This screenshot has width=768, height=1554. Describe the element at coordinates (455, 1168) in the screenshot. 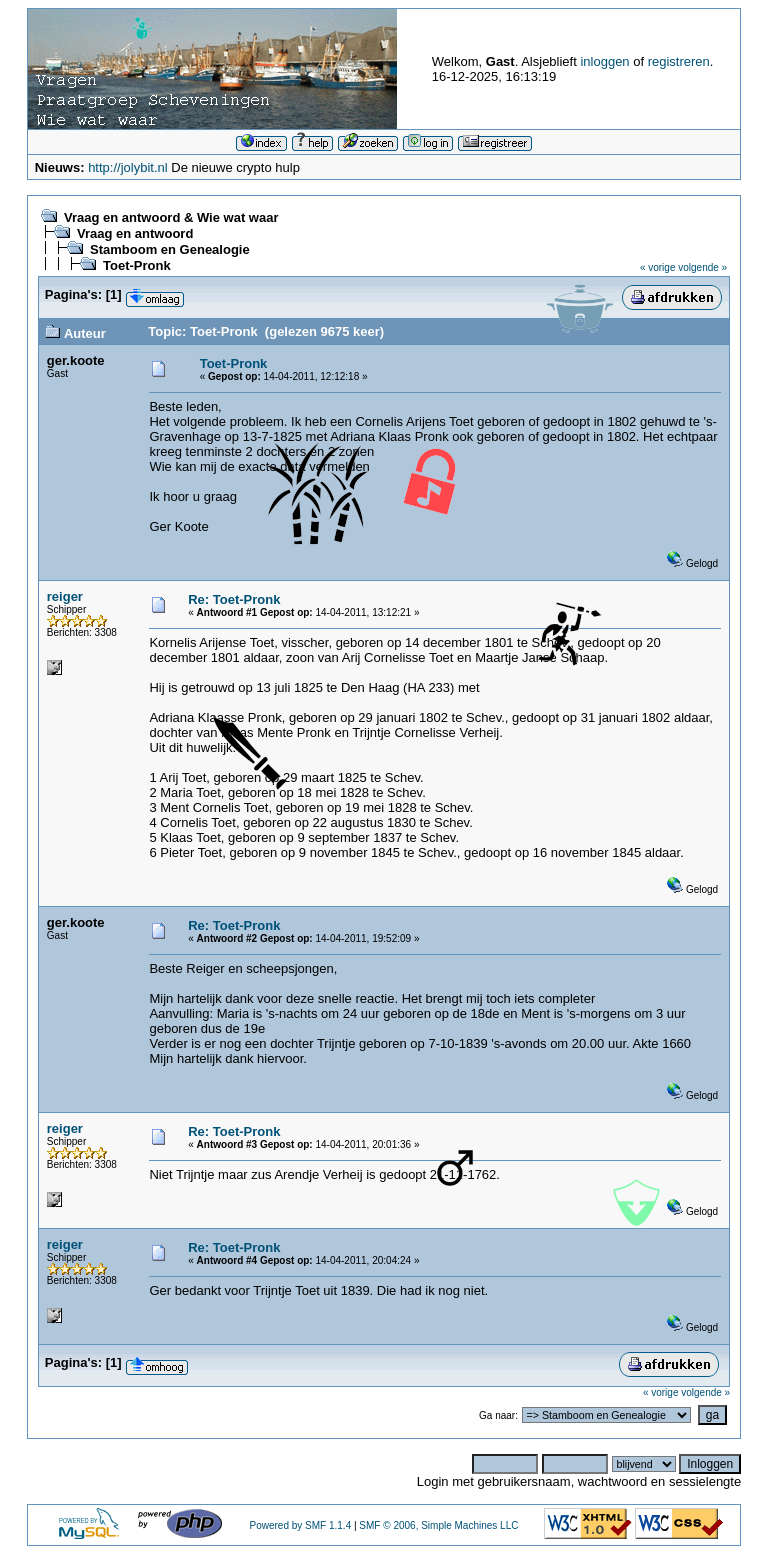

I see `indicates male gender option` at that location.